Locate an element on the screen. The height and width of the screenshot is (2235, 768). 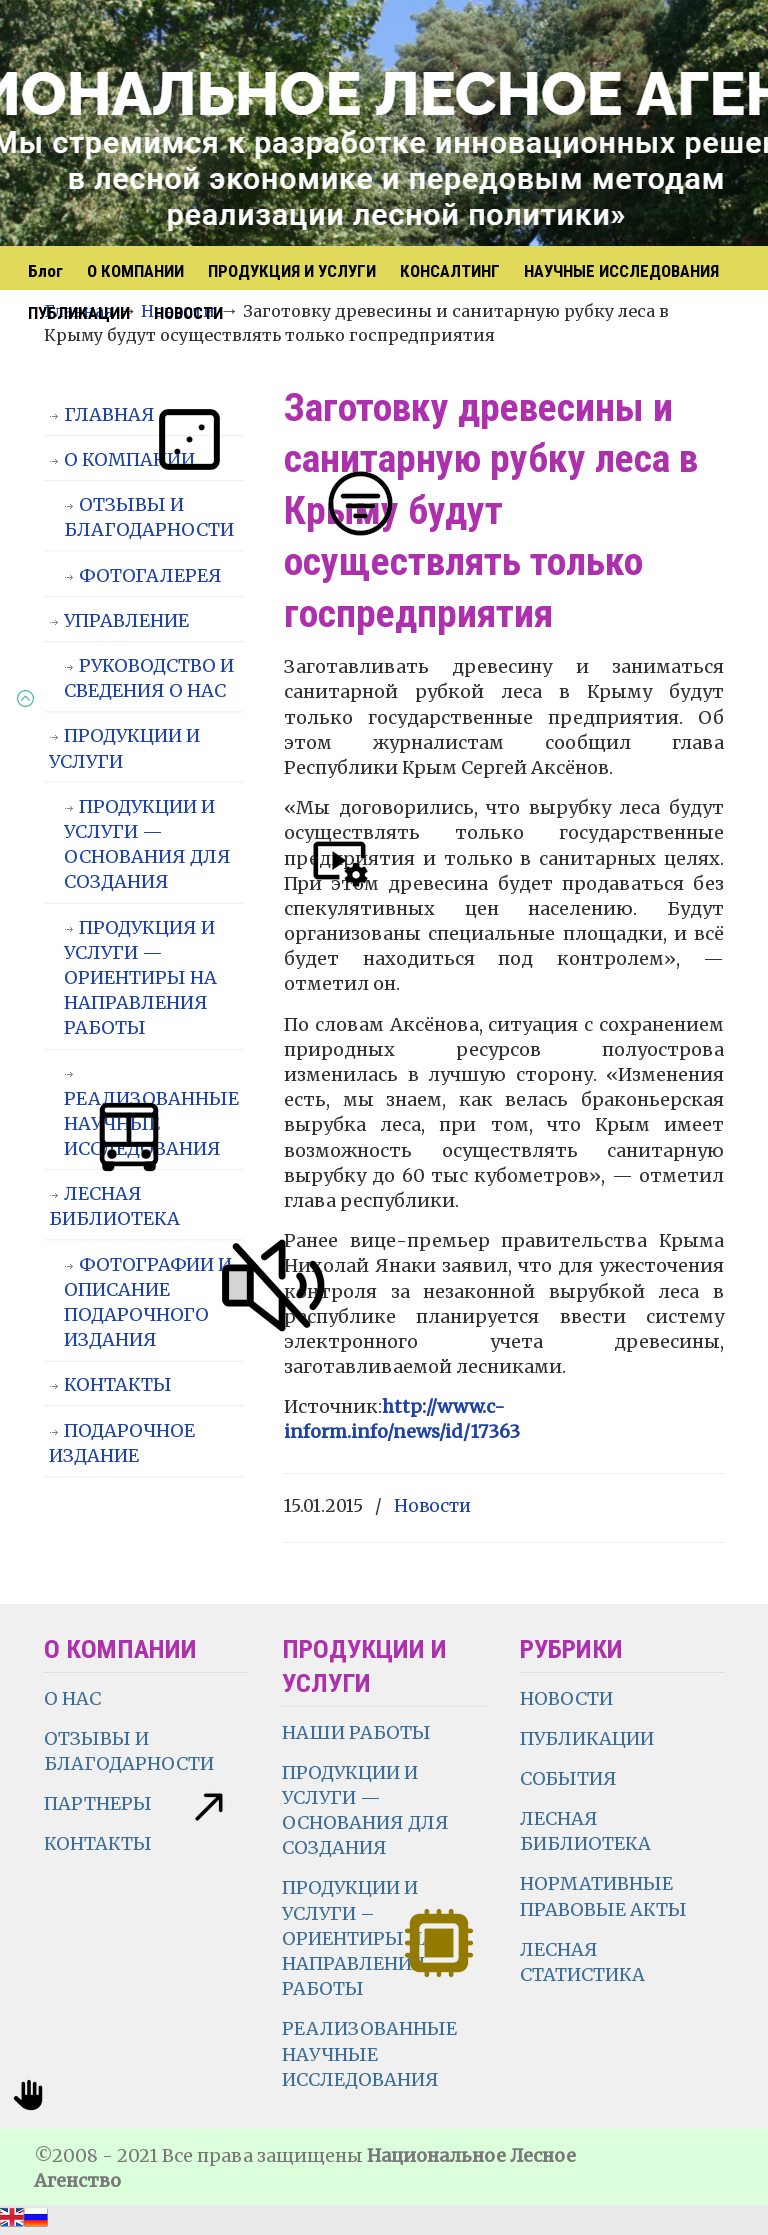
open filter options is located at coordinates (360, 503).